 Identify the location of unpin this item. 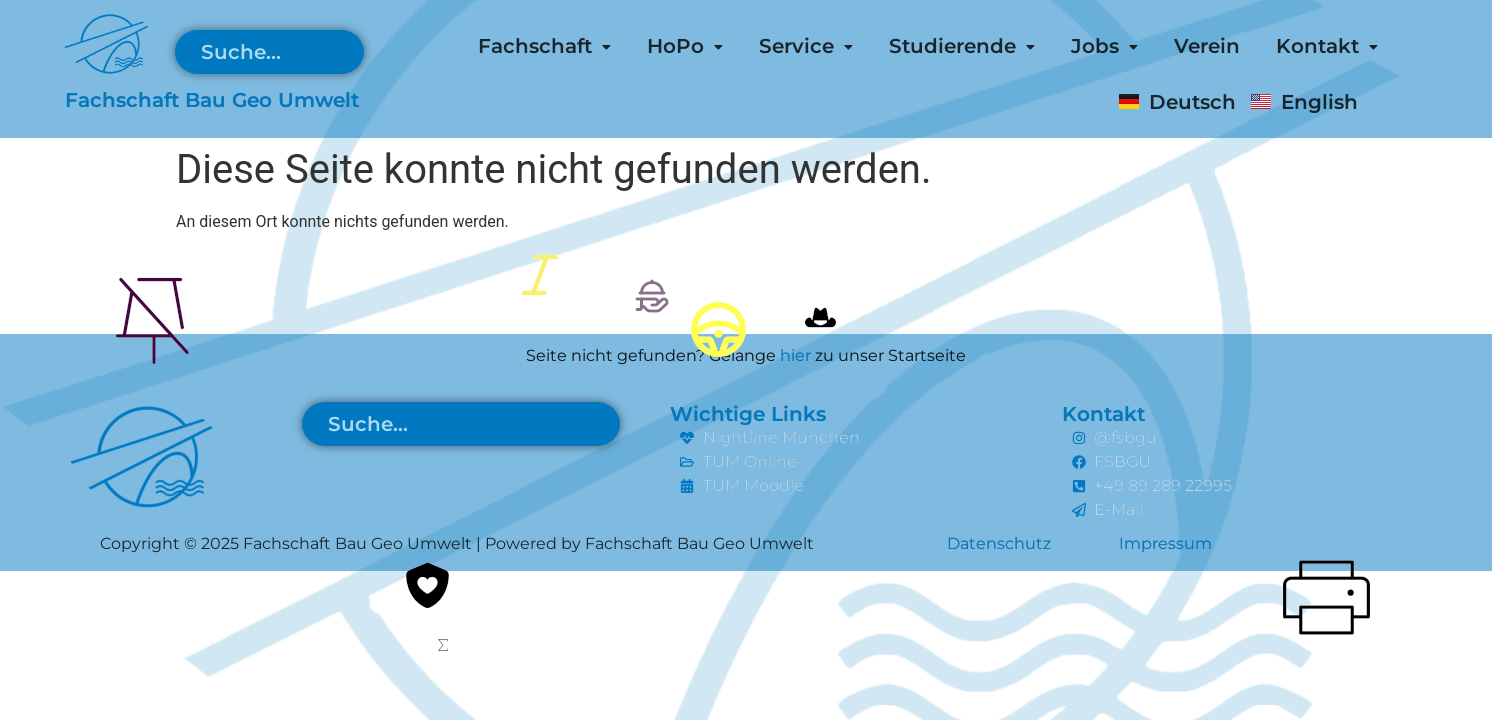
(154, 316).